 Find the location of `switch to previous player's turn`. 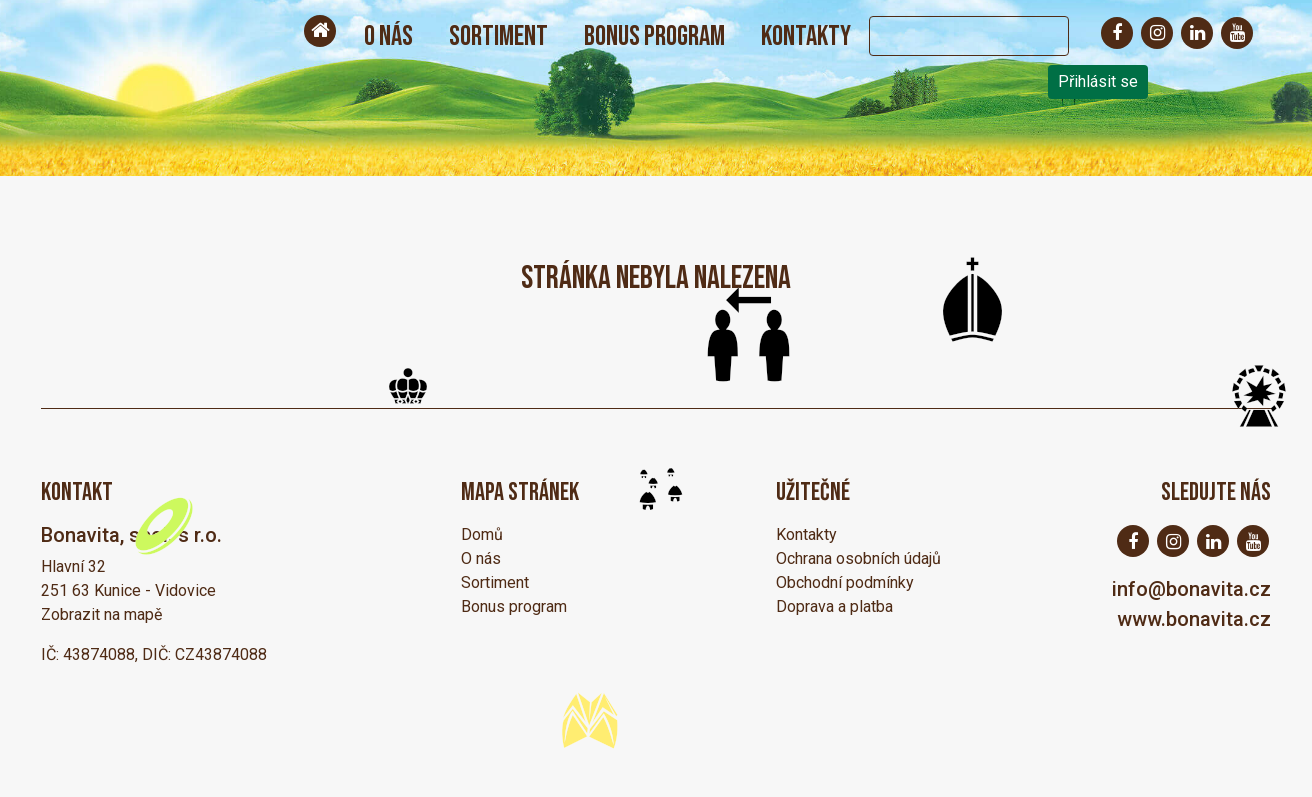

switch to previous player's turn is located at coordinates (748, 335).